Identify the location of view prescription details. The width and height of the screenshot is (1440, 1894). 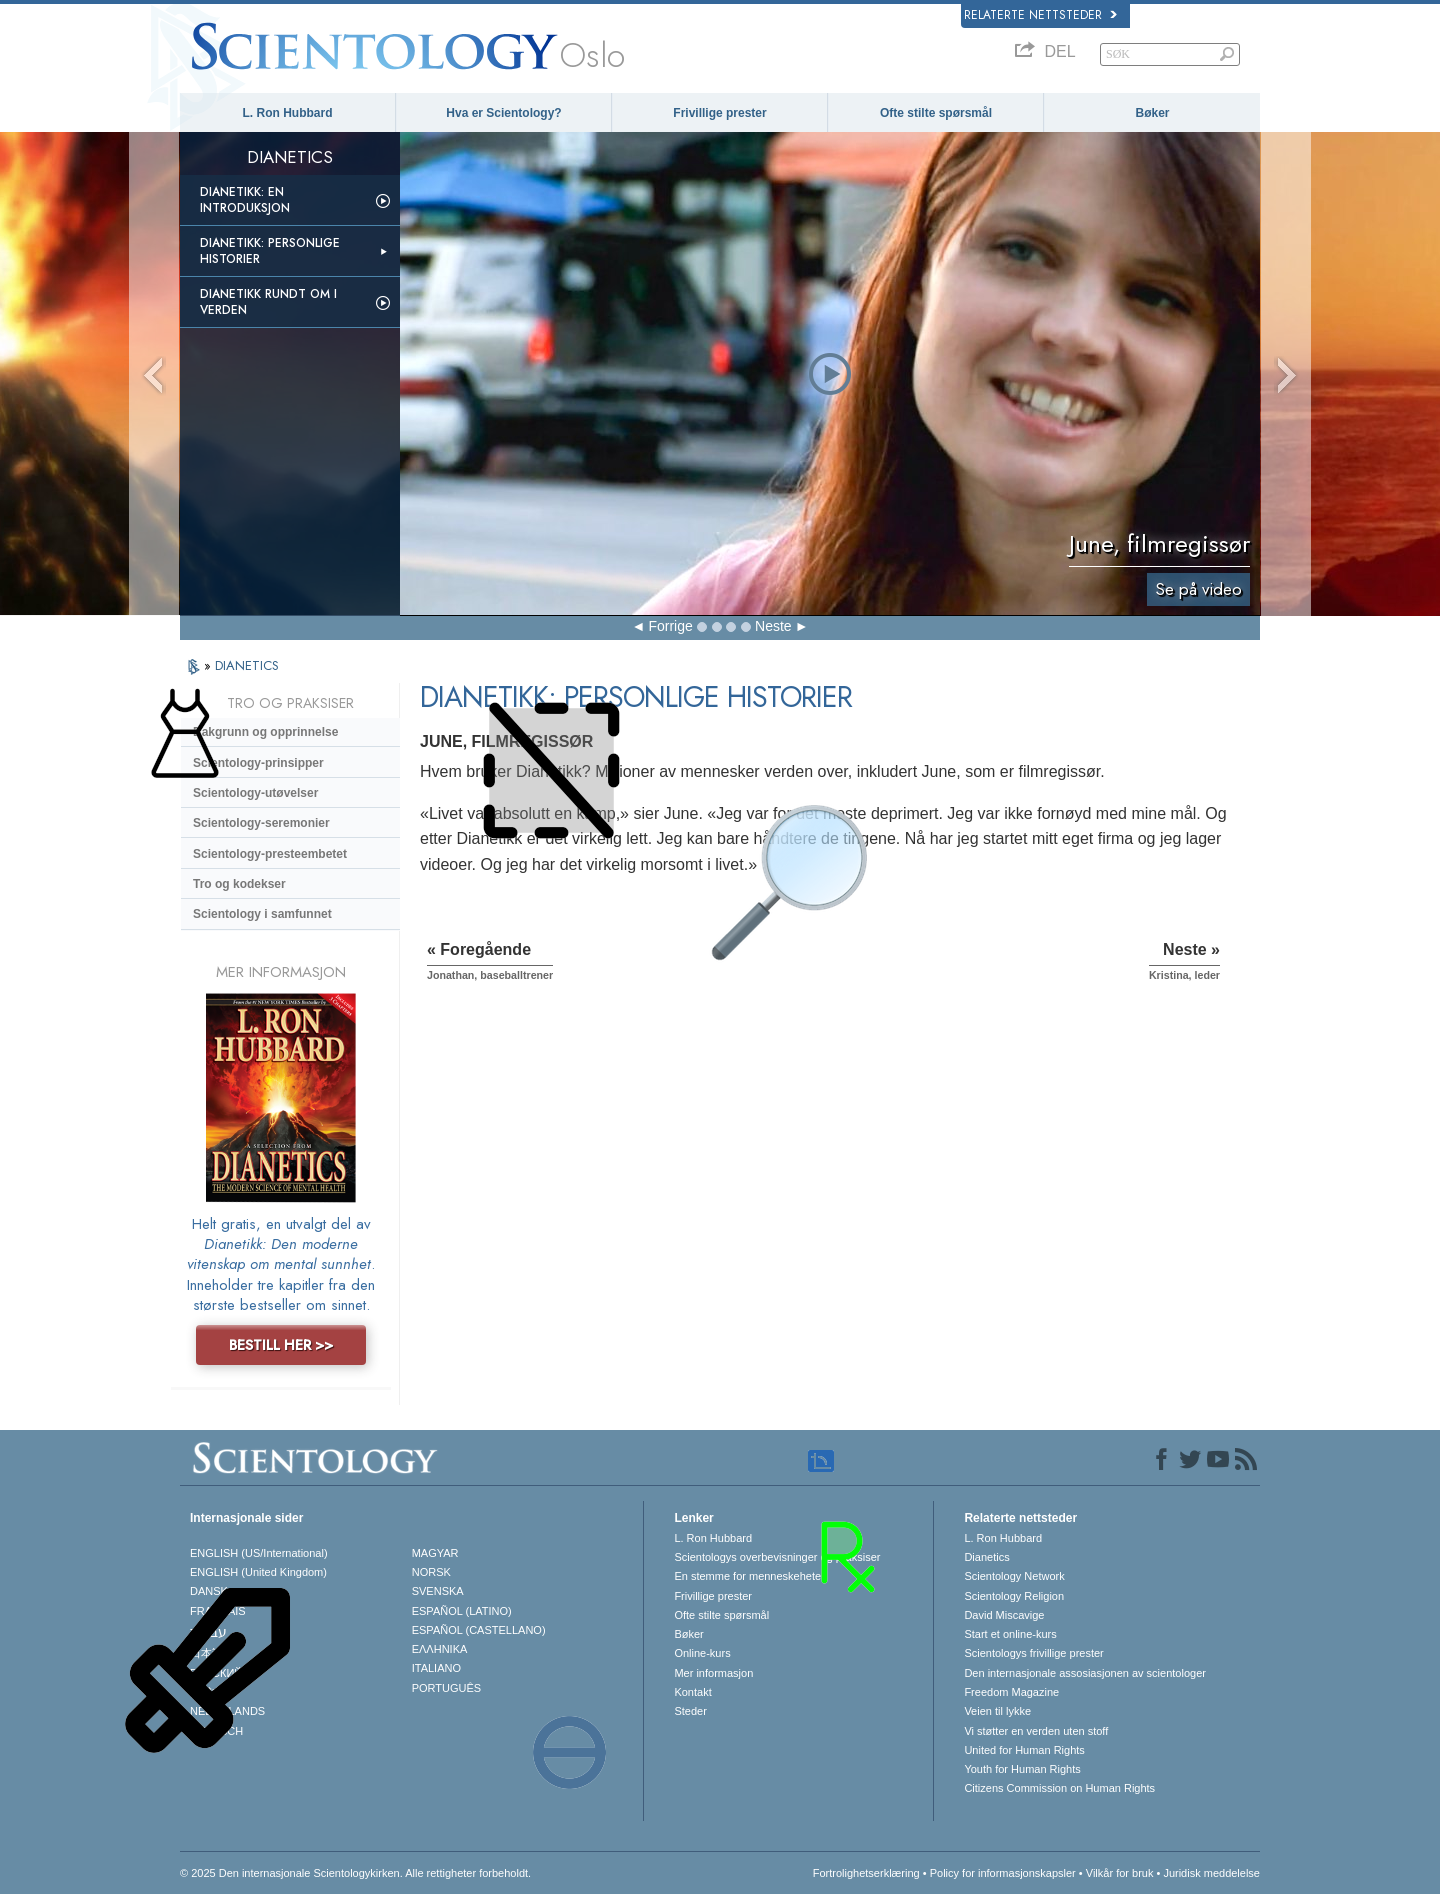
(845, 1557).